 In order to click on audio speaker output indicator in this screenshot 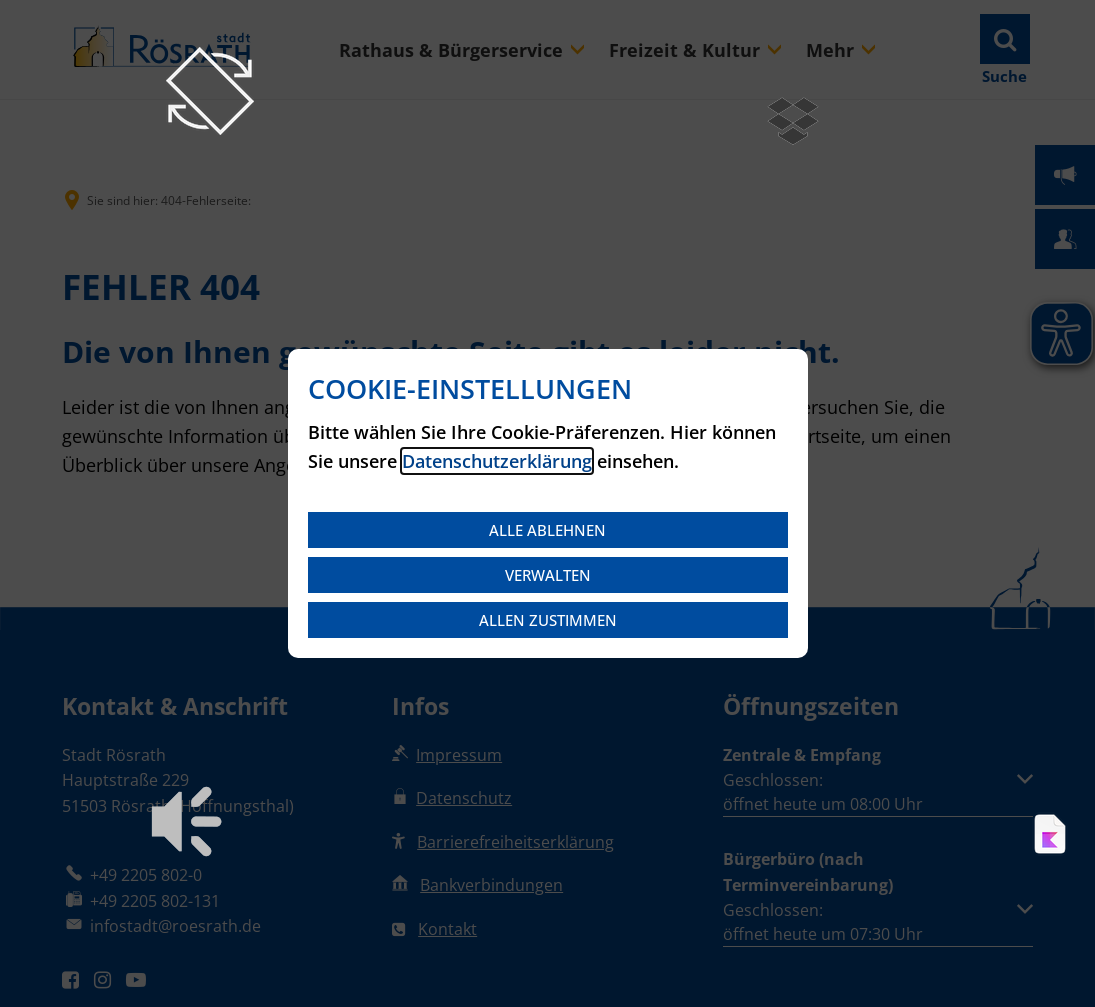, I will do `click(186, 821)`.